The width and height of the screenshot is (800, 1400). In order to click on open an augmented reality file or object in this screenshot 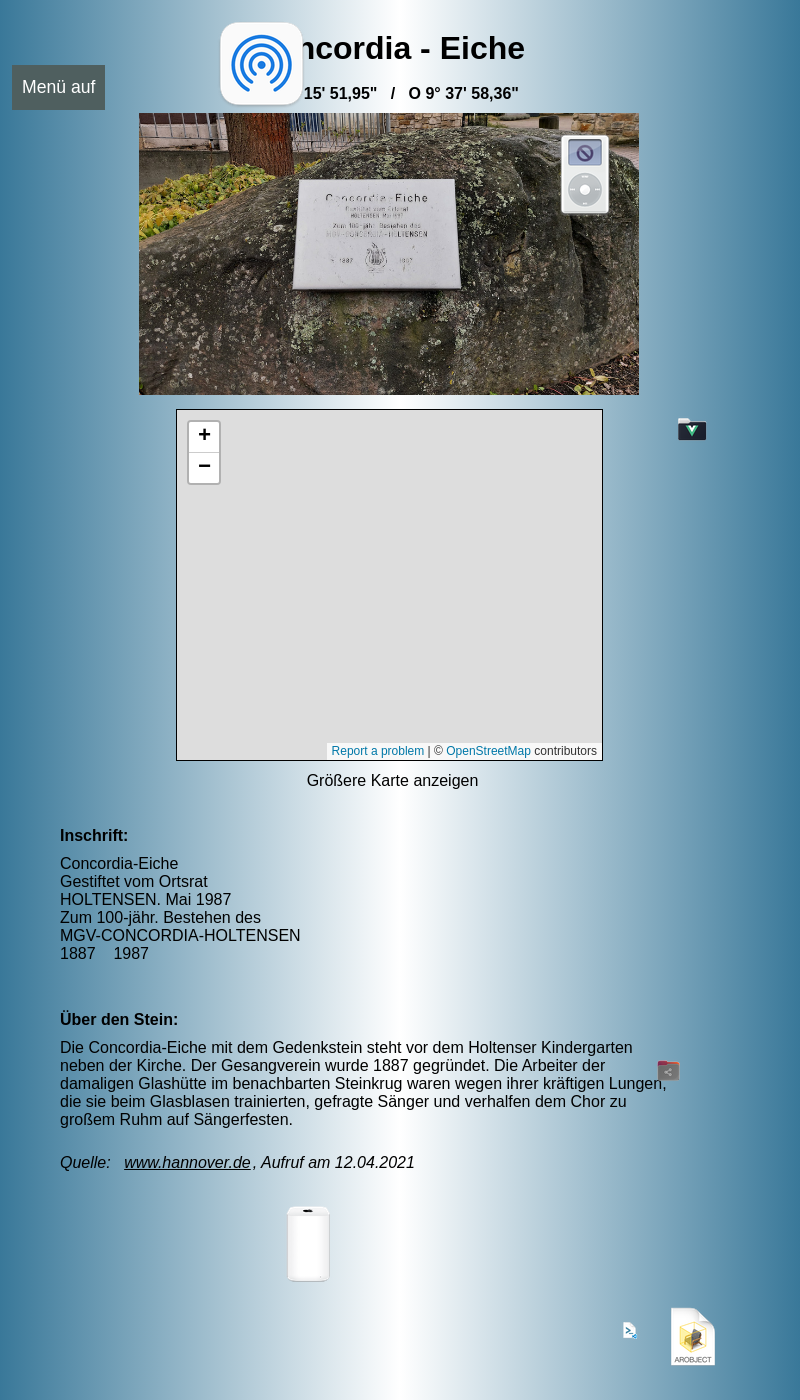, I will do `click(693, 1338)`.